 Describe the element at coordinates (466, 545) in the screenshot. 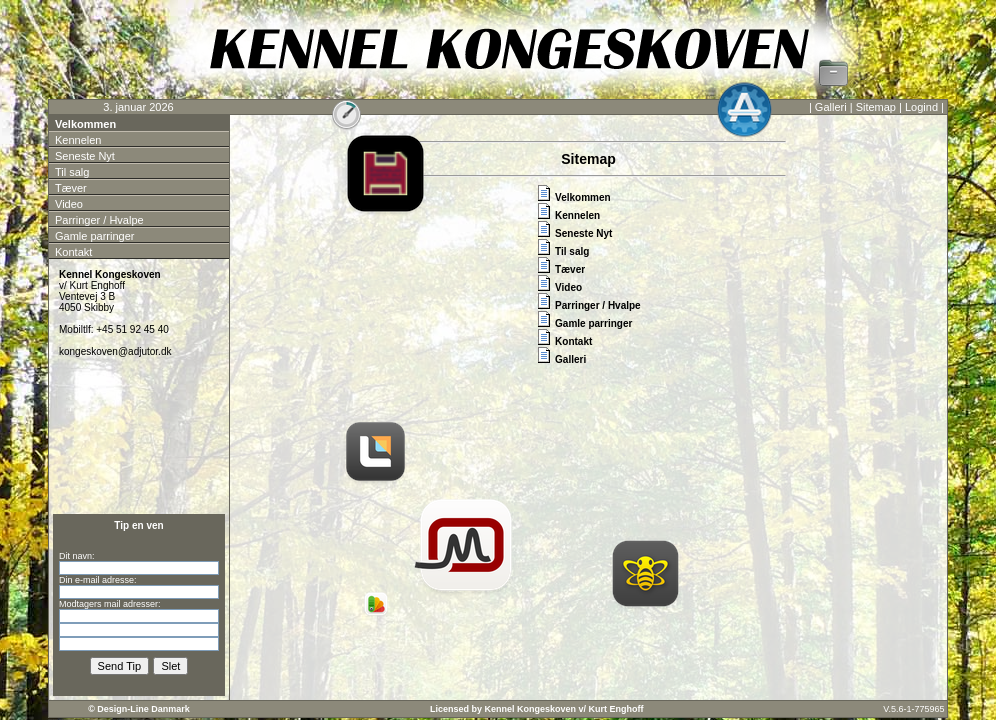

I see `open openchrom chromatography software` at that location.